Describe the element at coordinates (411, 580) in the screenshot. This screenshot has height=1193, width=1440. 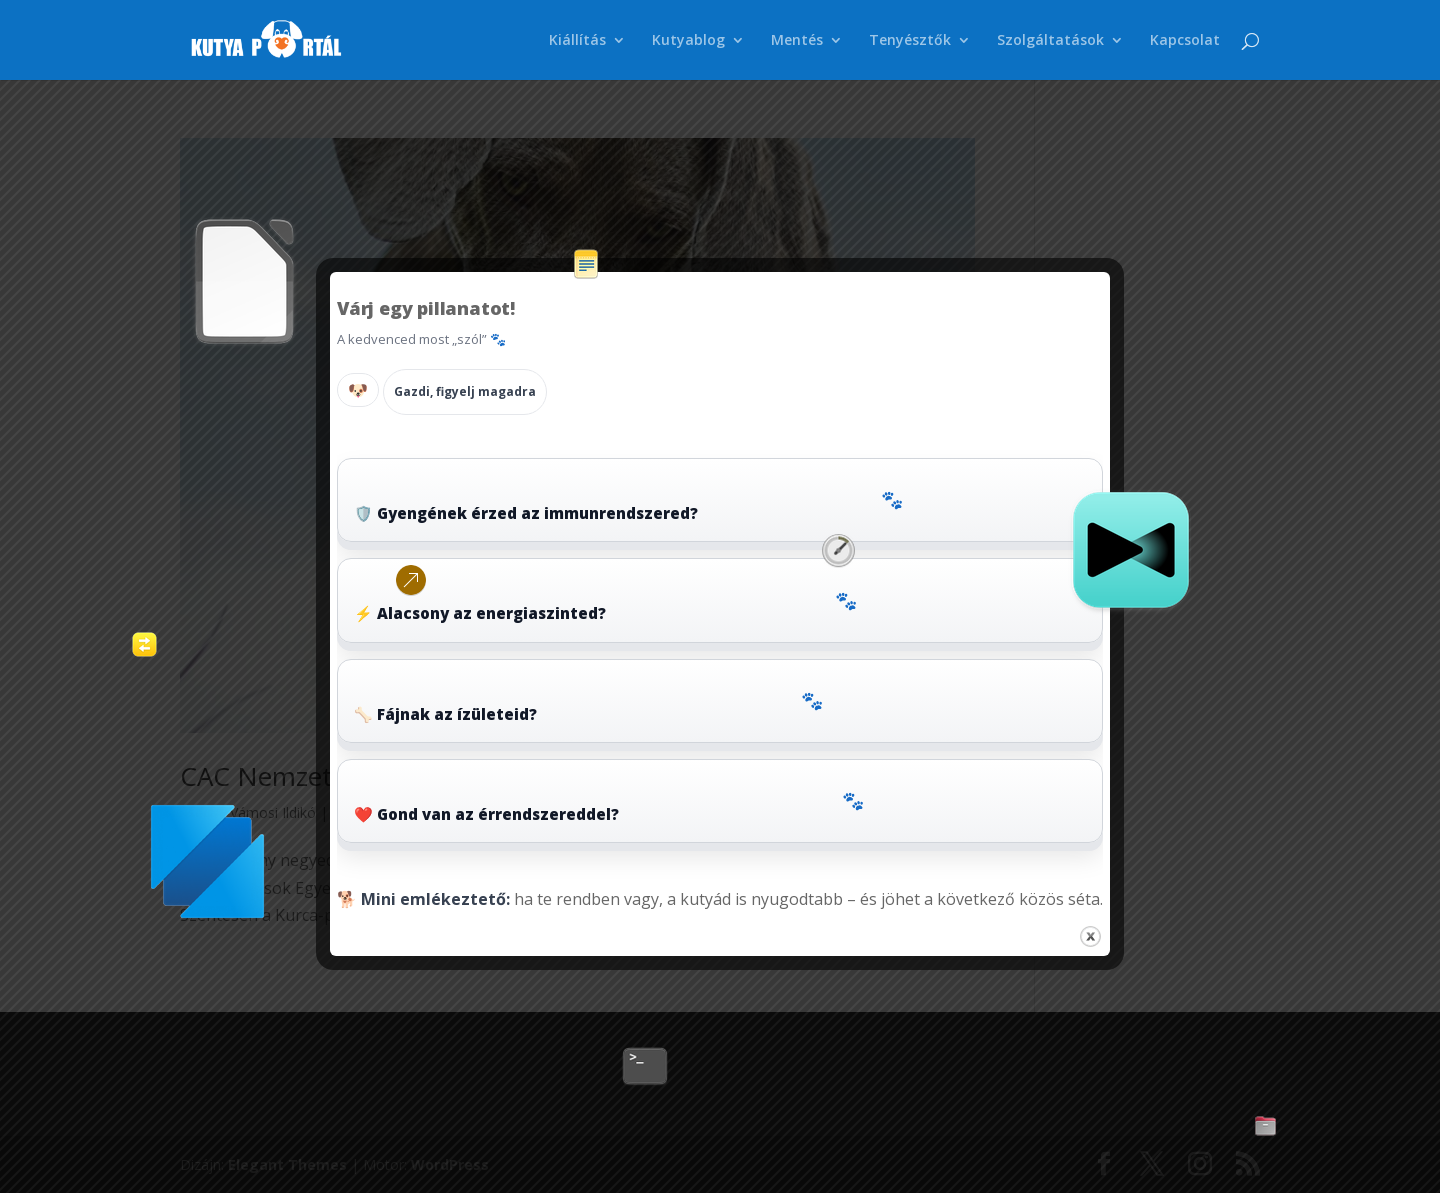
I see `indicates a symbolic link or shortcut to another file` at that location.